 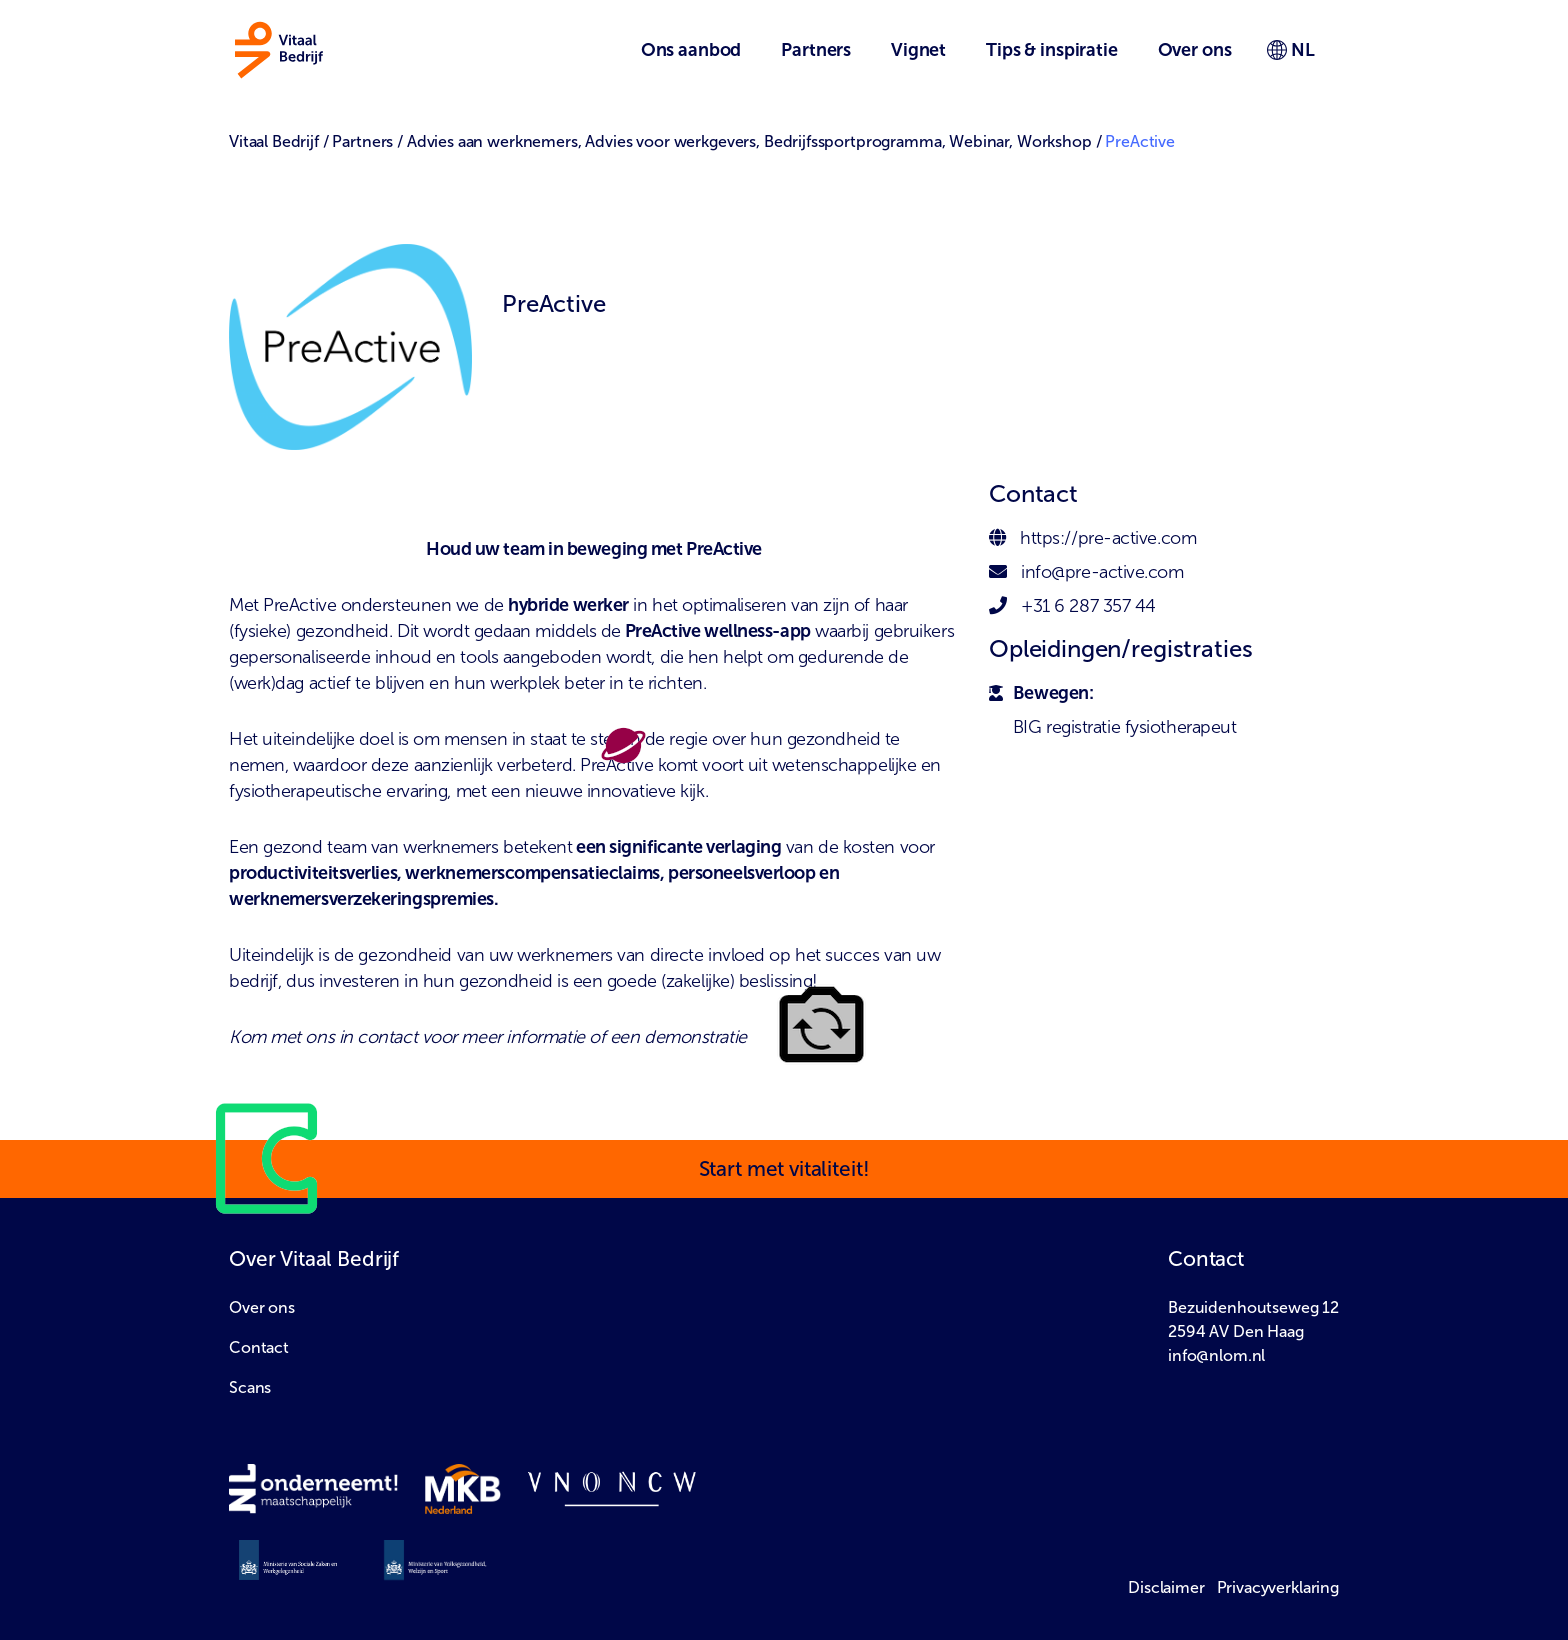 What do you see at coordinates (623, 745) in the screenshot?
I see `explore global or worldwide content` at bounding box center [623, 745].